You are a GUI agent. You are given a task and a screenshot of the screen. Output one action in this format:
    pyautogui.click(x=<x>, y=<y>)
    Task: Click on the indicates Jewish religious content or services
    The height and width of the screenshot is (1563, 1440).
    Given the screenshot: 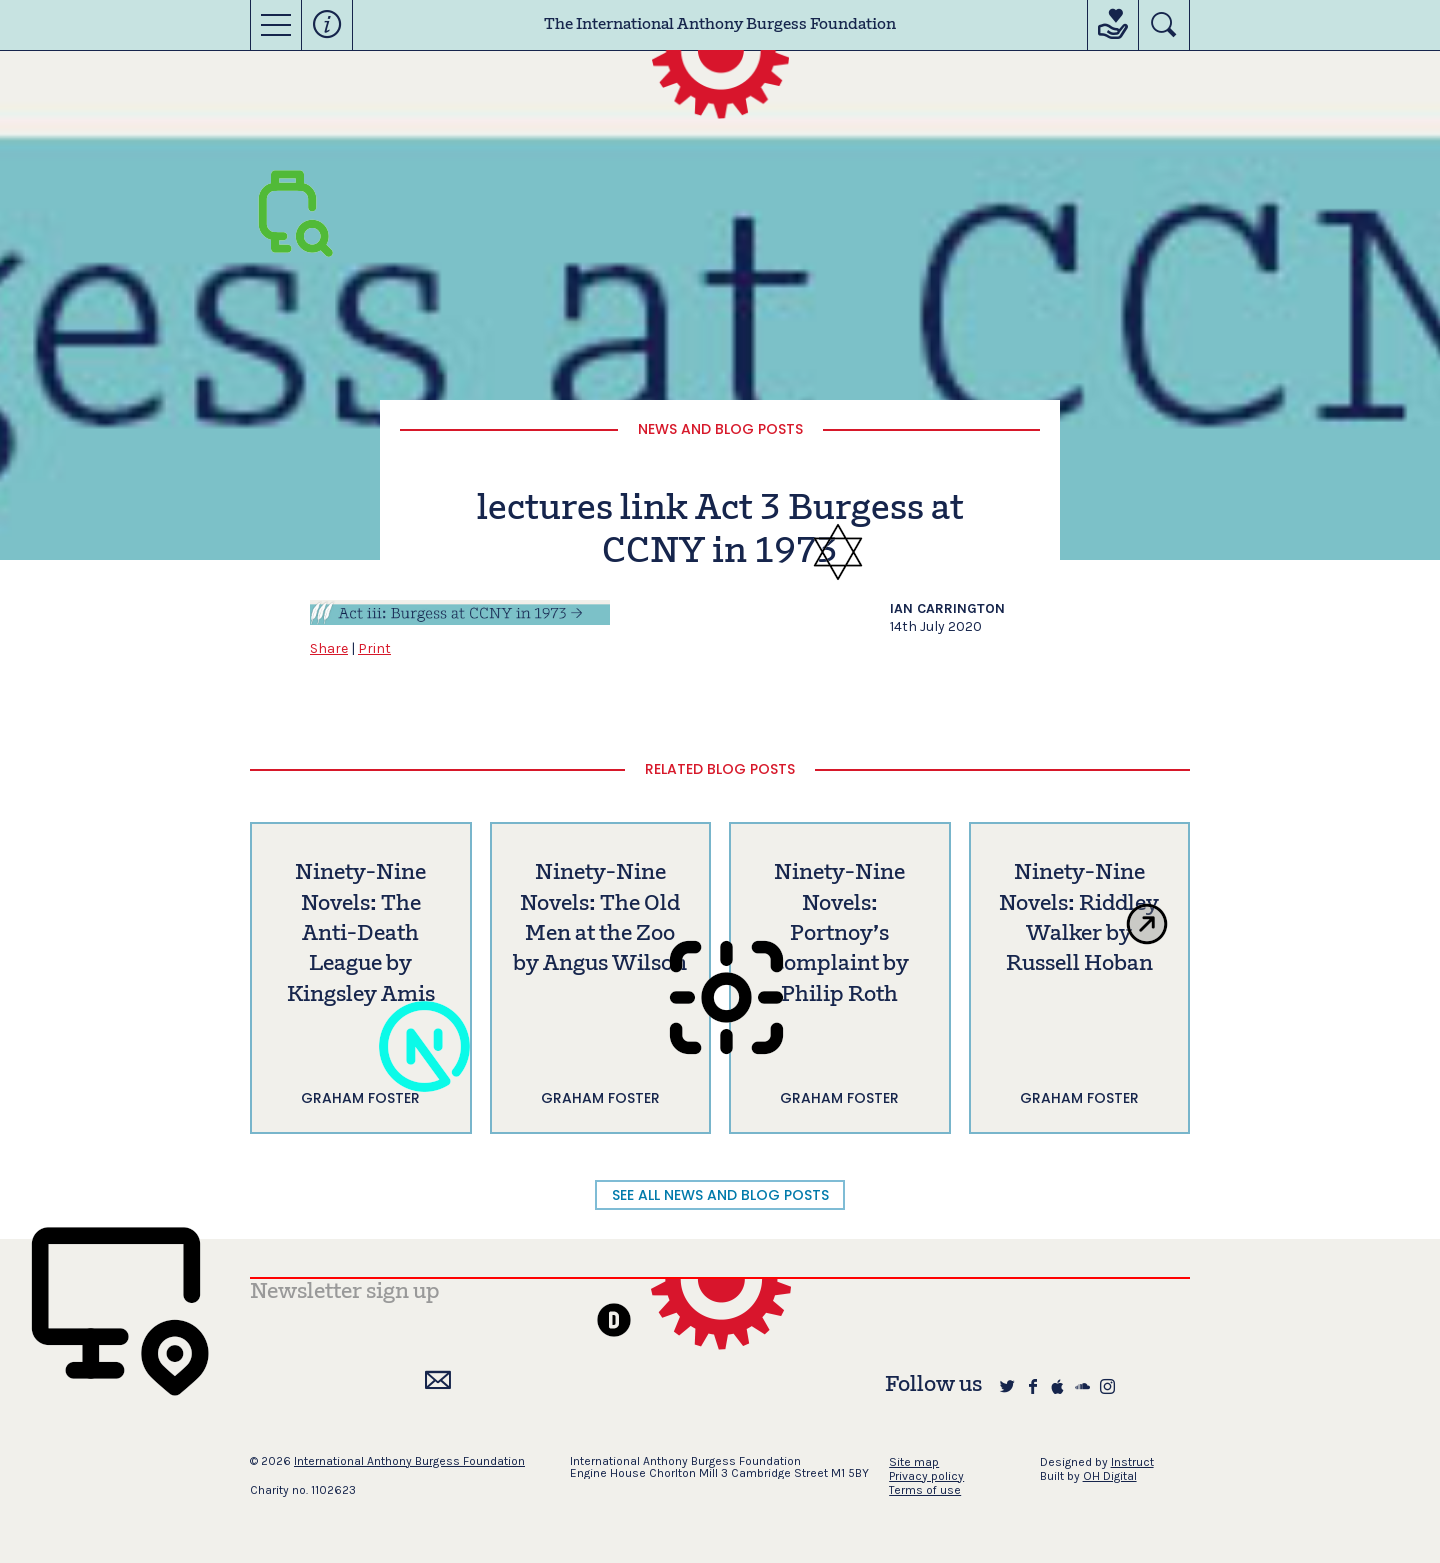 What is the action you would take?
    pyautogui.click(x=838, y=552)
    